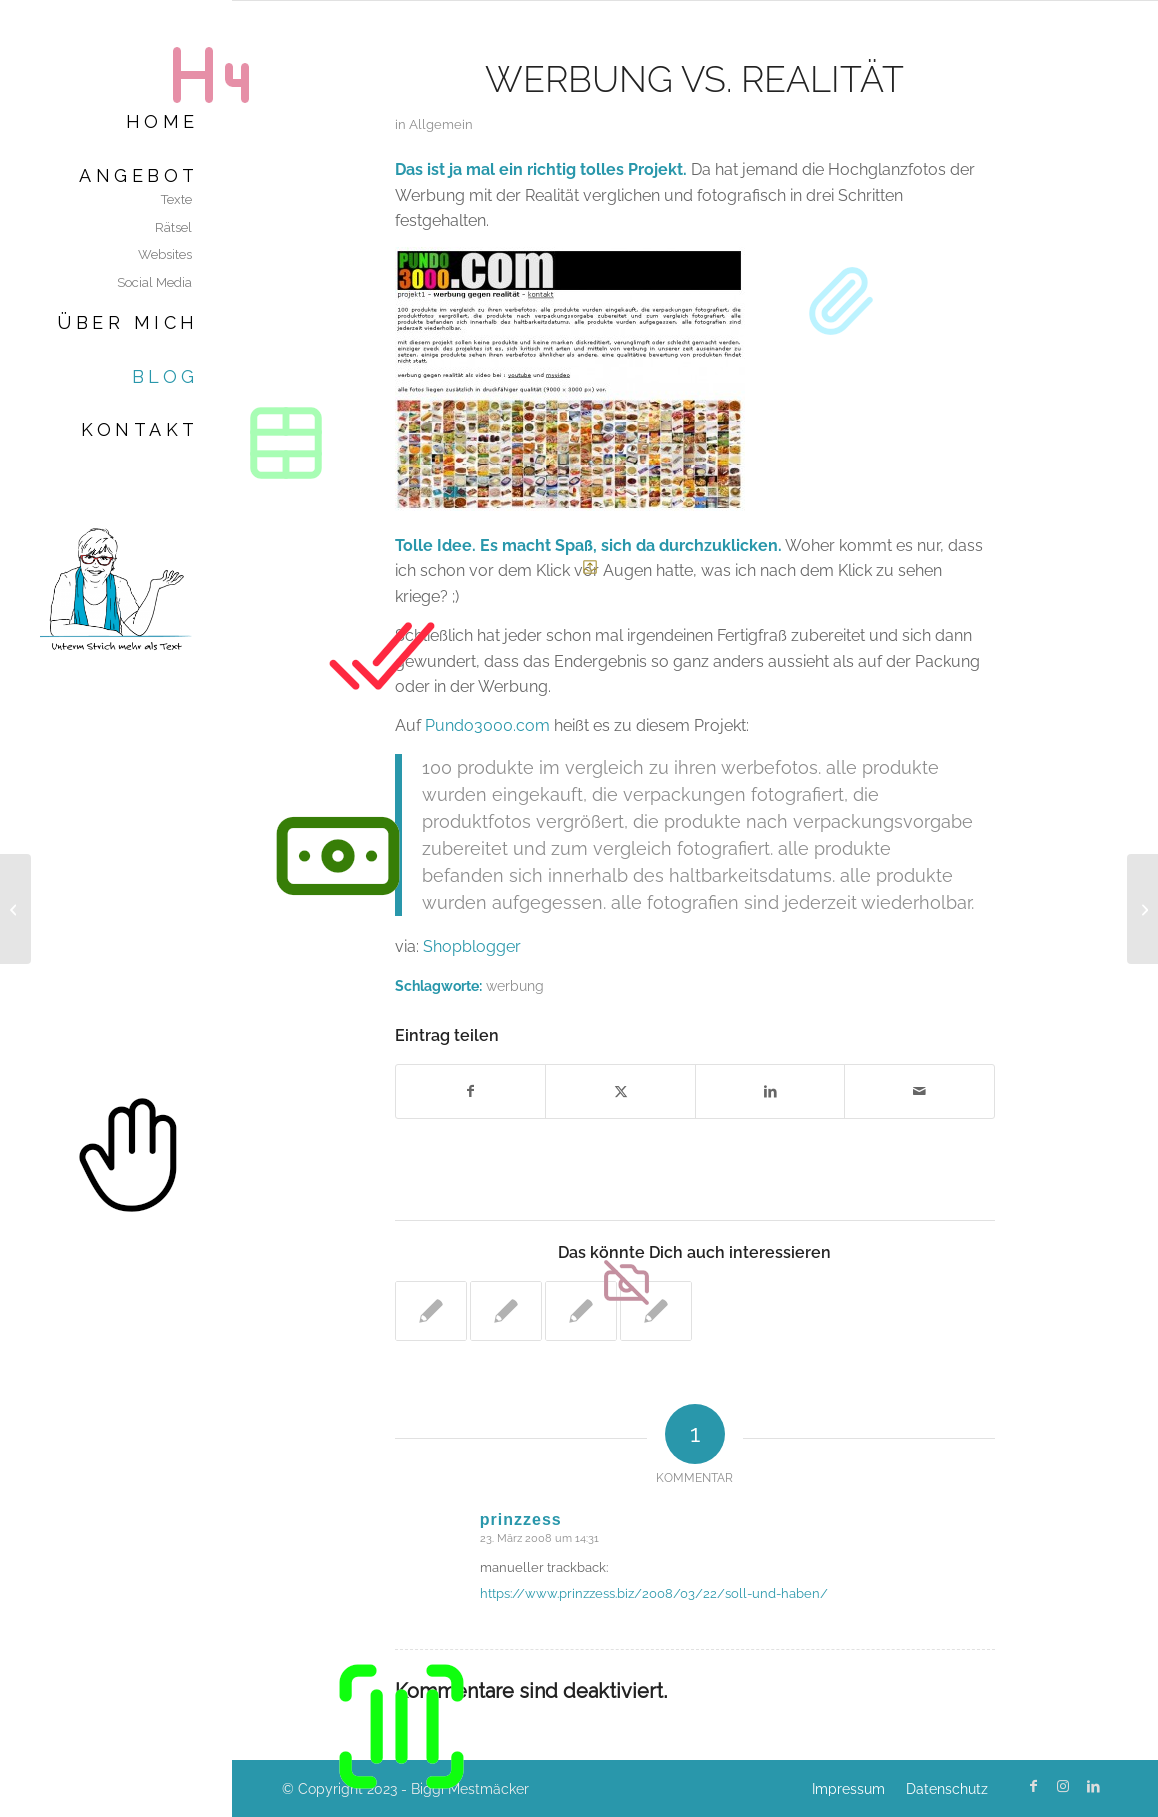 This screenshot has height=1817, width=1158. Describe the element at coordinates (286, 443) in the screenshot. I see `merge selected table cells` at that location.